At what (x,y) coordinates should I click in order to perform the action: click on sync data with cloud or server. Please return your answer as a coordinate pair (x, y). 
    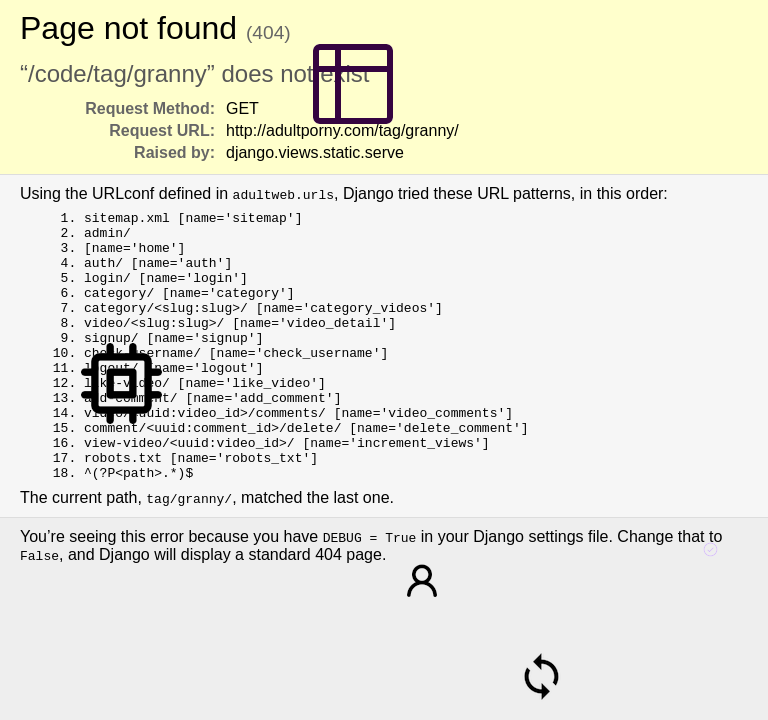
    Looking at the image, I should click on (541, 676).